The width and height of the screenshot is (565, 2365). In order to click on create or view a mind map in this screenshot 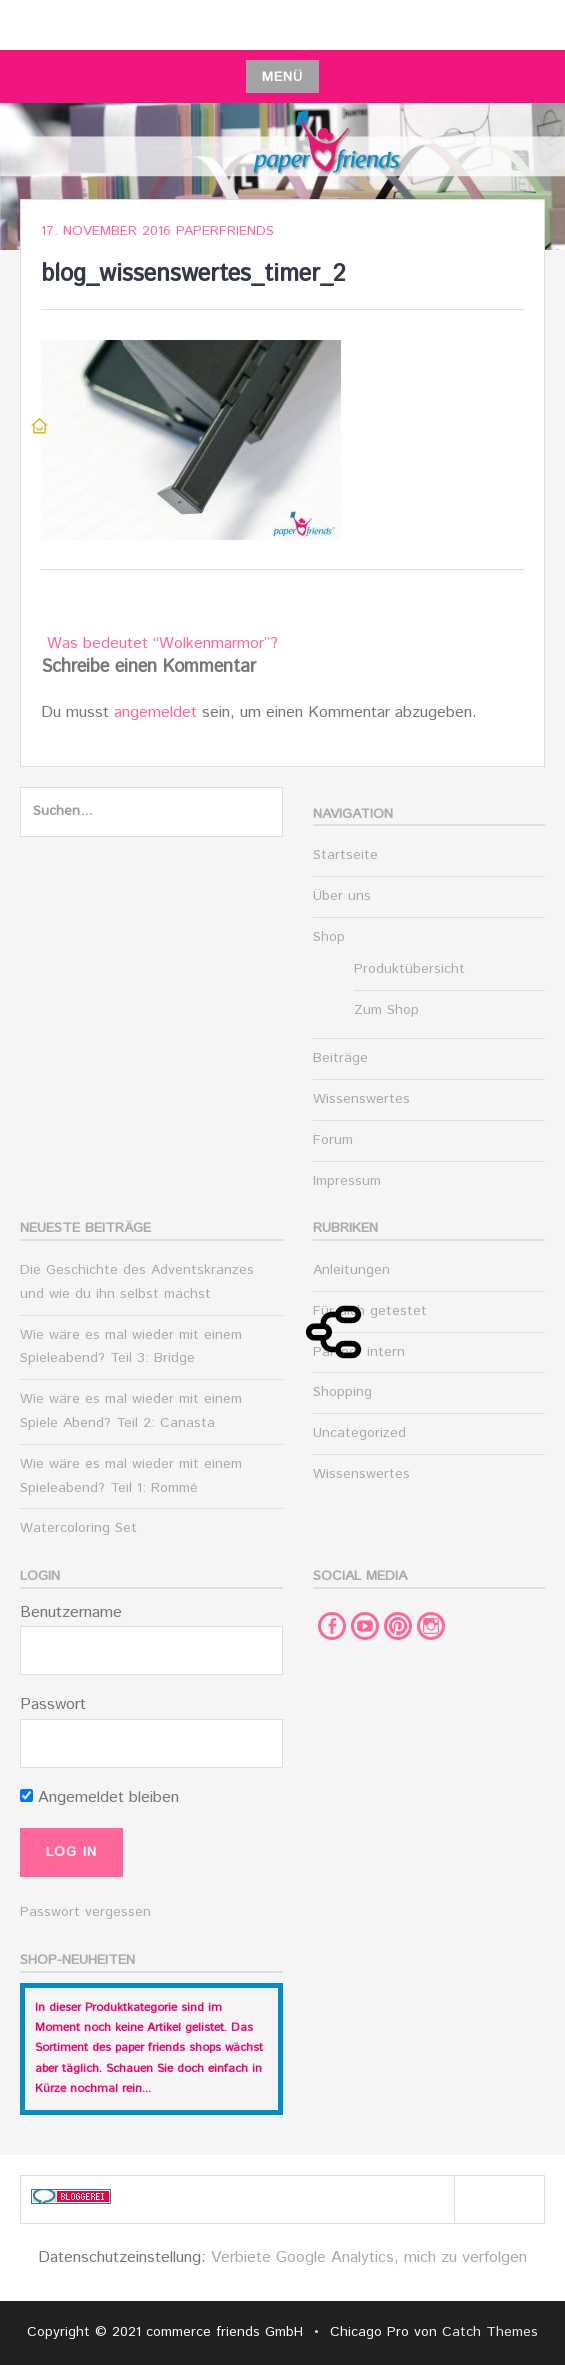, I will do `click(335, 1332)`.